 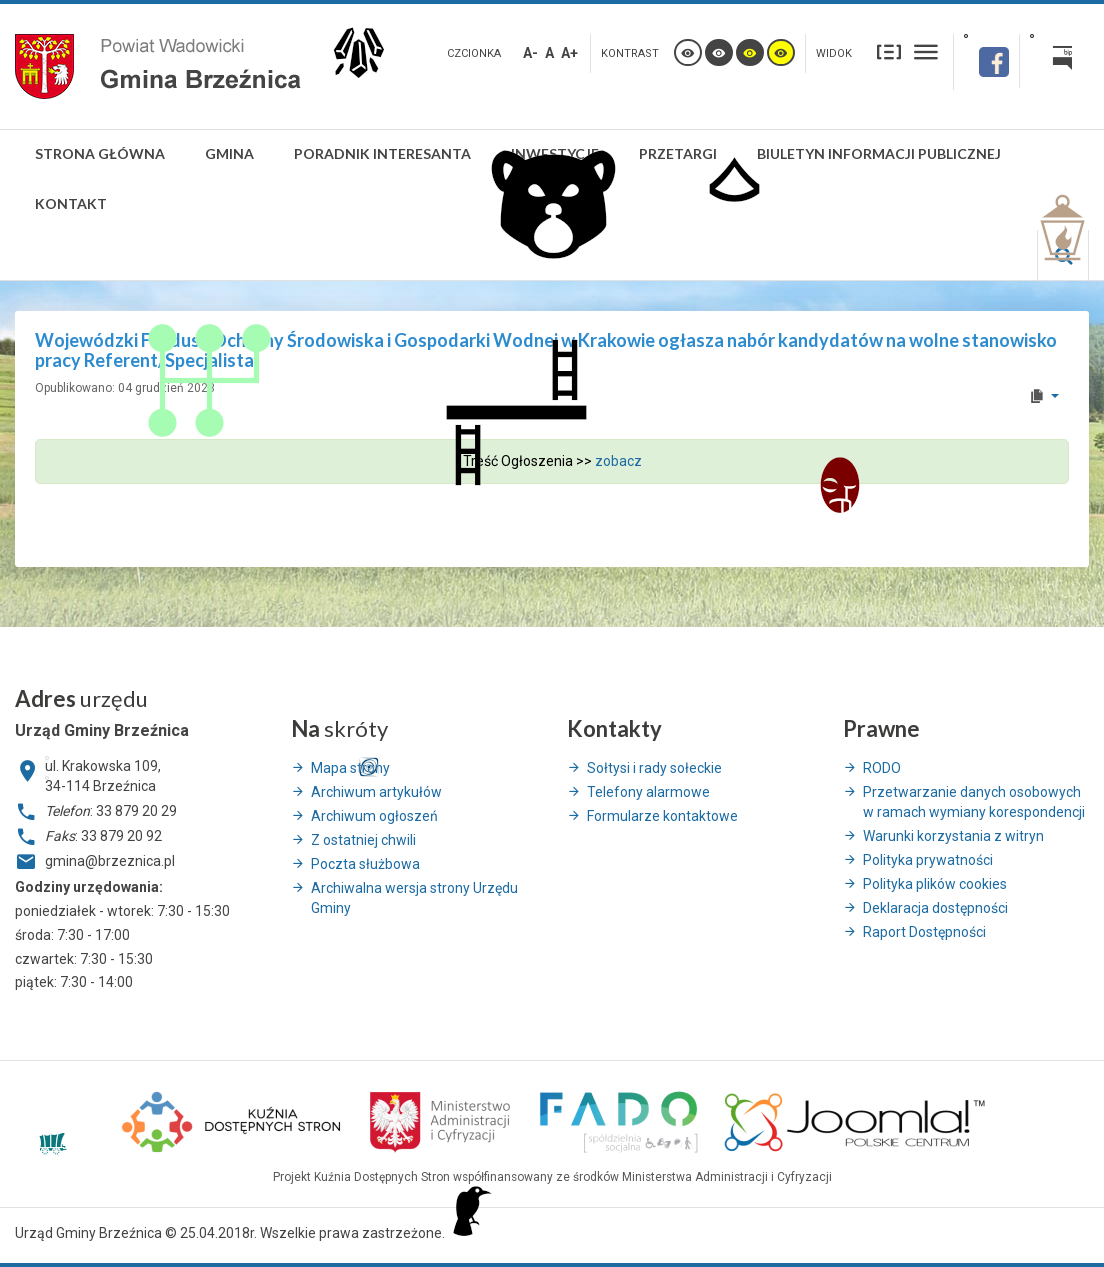 What do you see at coordinates (53, 1141) in the screenshot?
I see `access western or frontier-themed game content` at bounding box center [53, 1141].